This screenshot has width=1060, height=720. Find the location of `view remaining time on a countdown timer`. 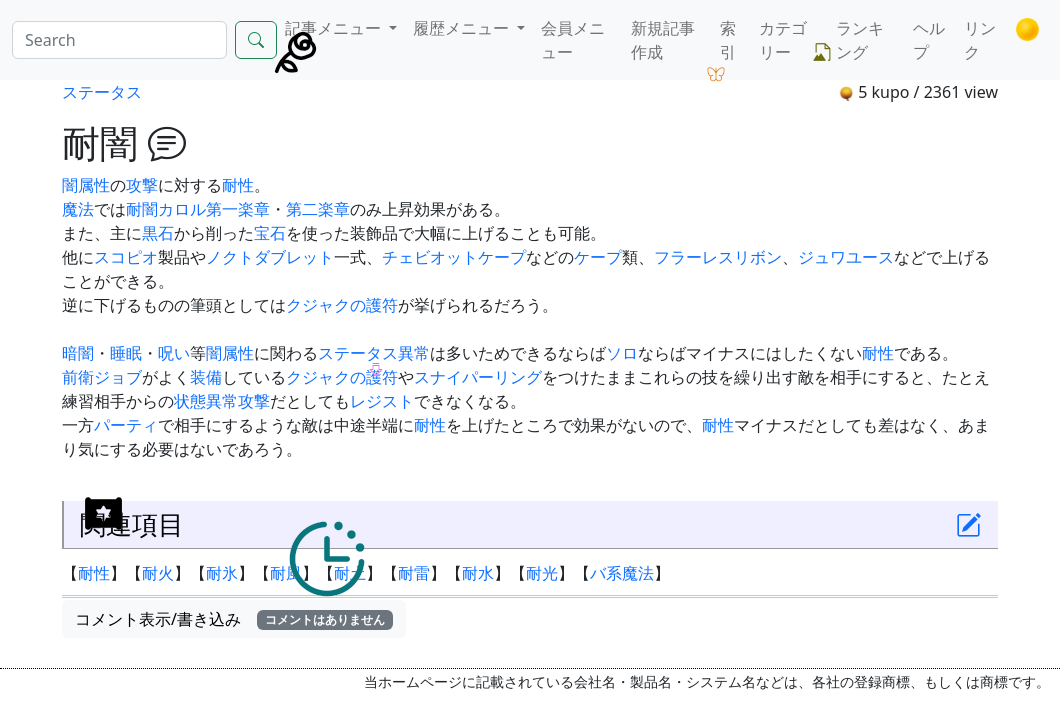

view remaining time on a countdown timer is located at coordinates (327, 559).